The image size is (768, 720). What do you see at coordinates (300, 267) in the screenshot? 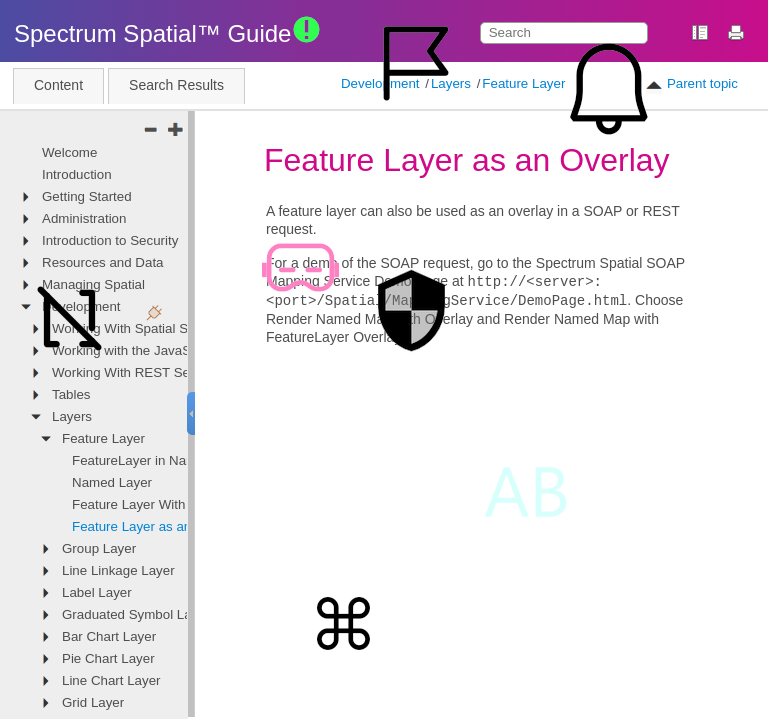
I see `access virtual reality settings or features` at bounding box center [300, 267].